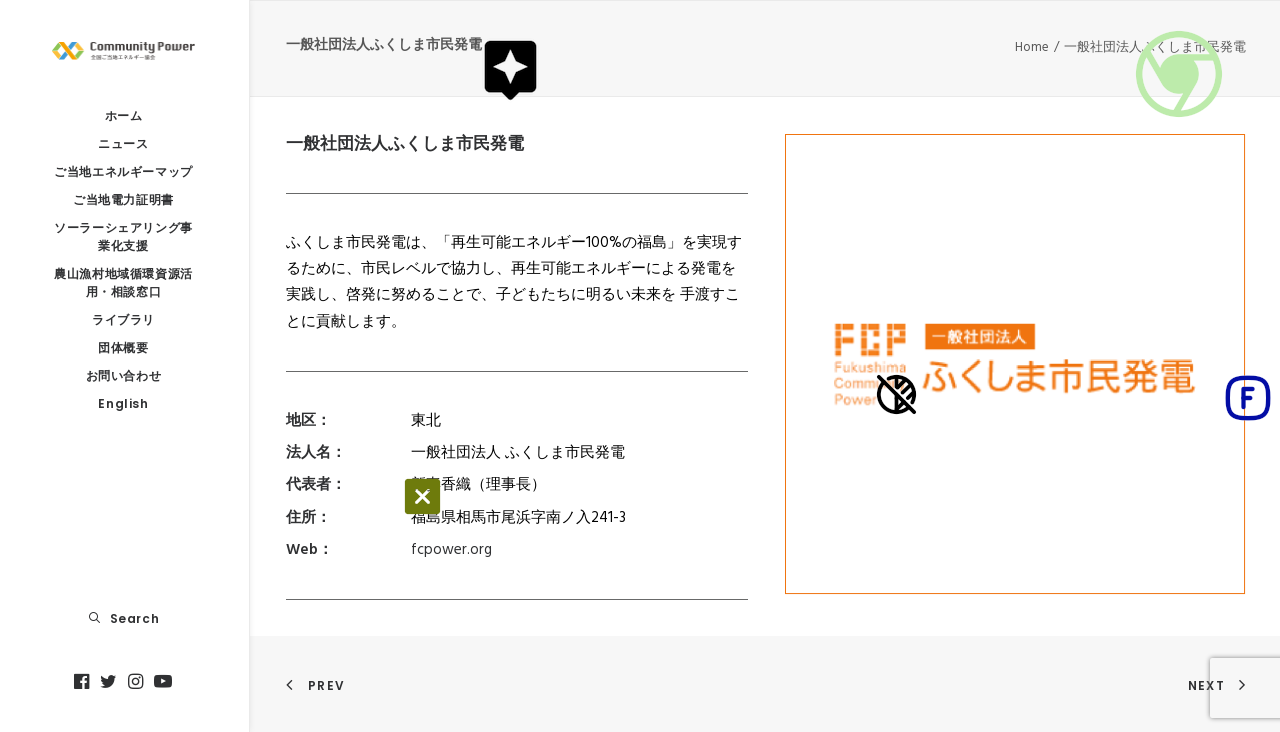  I want to click on open Google Chrome browser, so click(1179, 74).